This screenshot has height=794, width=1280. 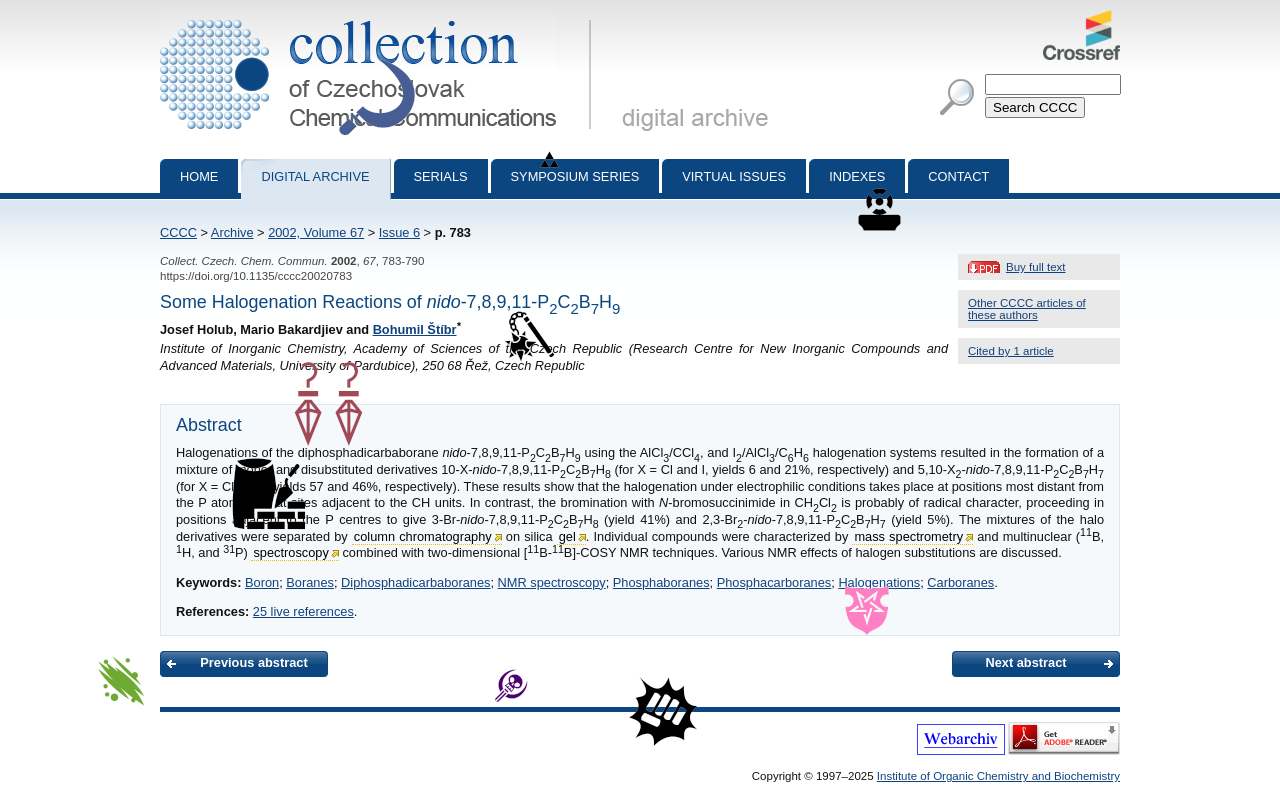 What do you see at coordinates (529, 336) in the screenshot?
I see `select flail weapon in game inventory` at bounding box center [529, 336].